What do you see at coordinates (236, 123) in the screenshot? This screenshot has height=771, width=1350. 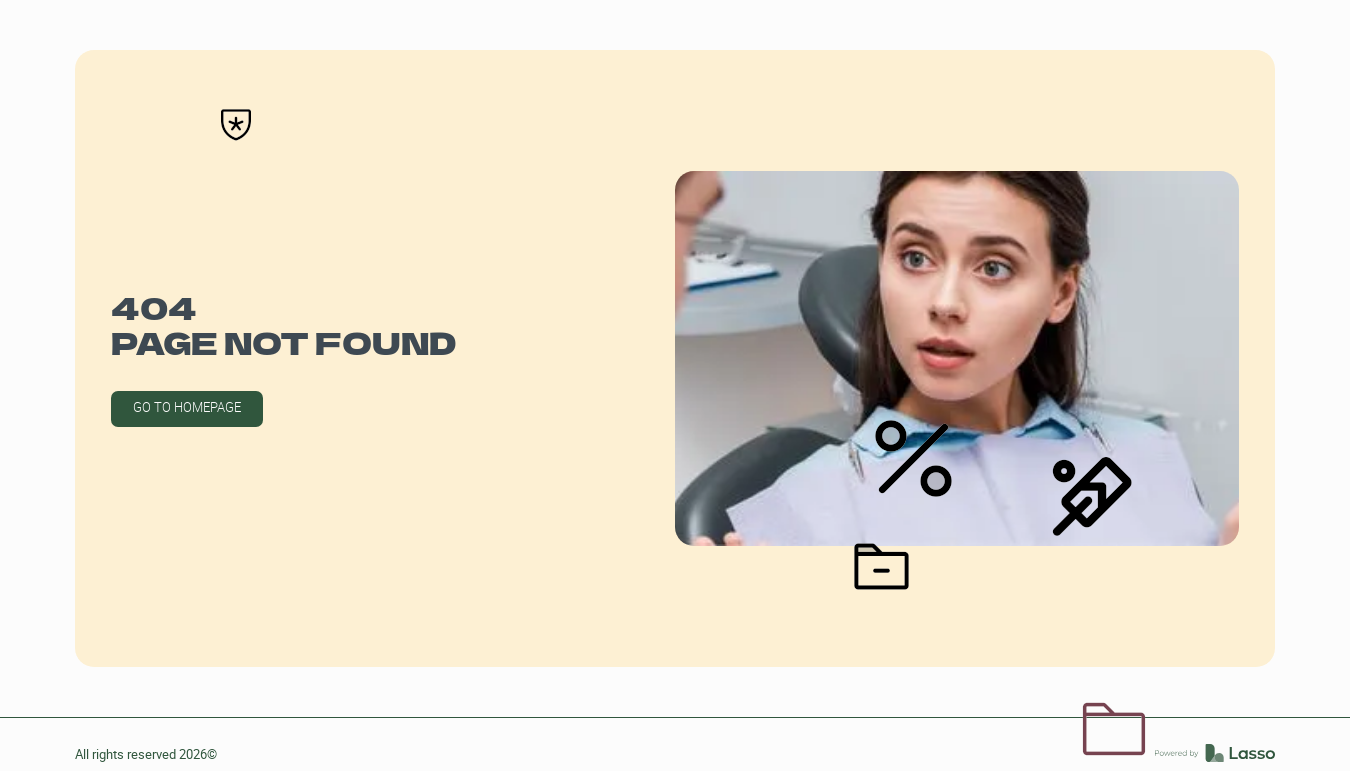 I see `indicates premium or verified security status` at bounding box center [236, 123].